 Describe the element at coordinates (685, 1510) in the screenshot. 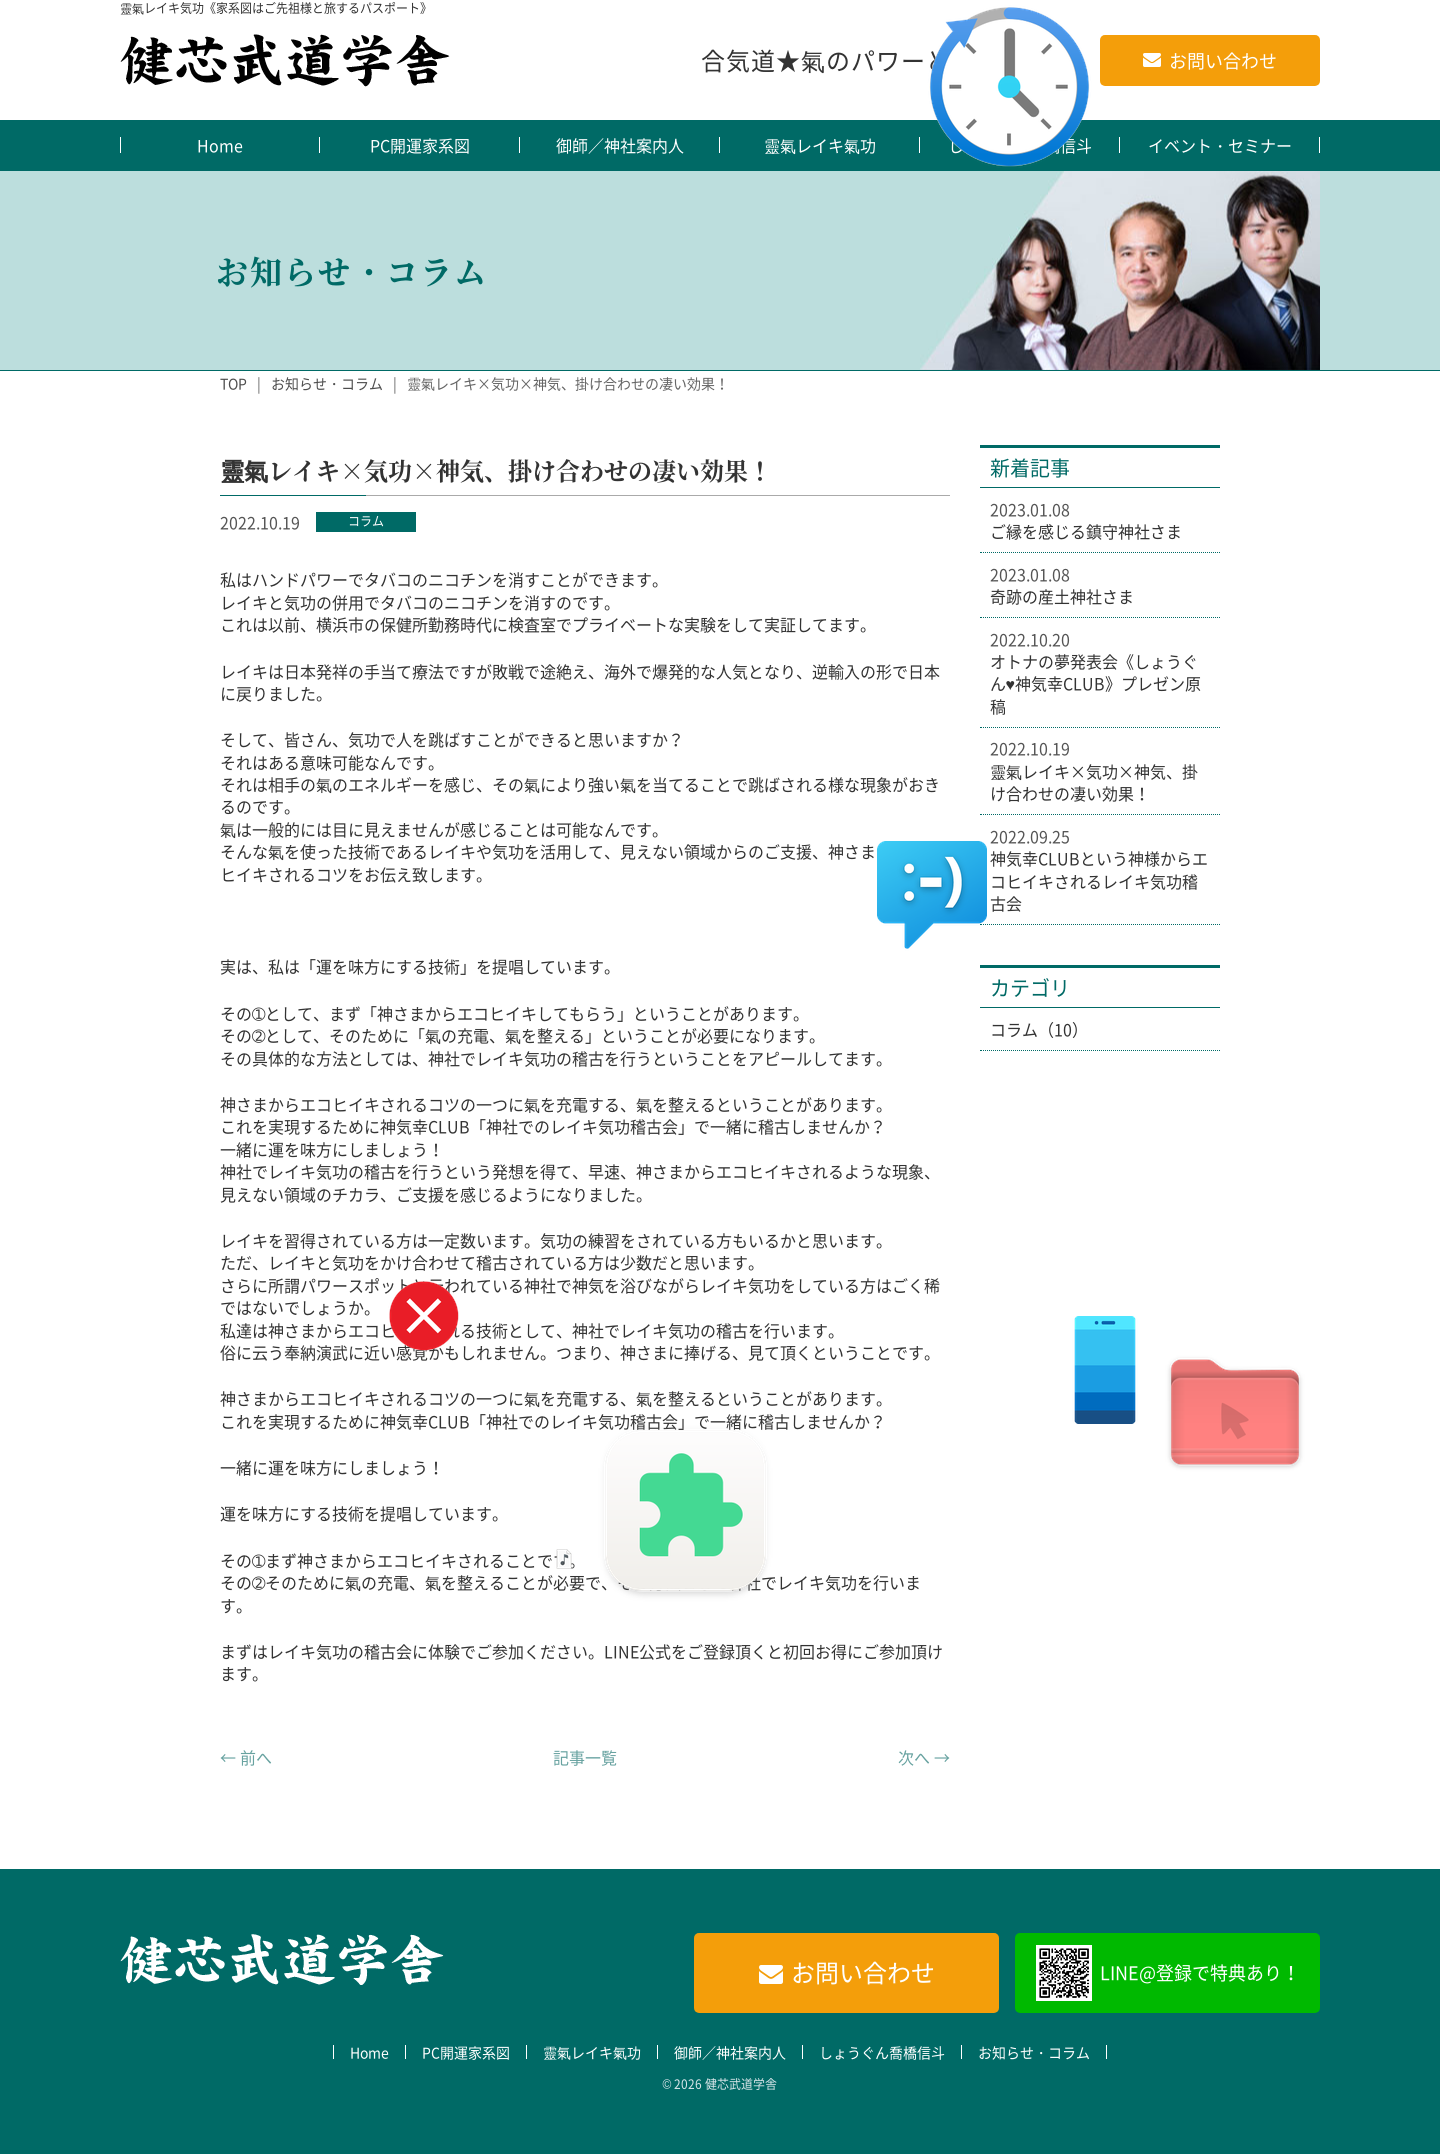

I see `open palapeli puzzle game` at that location.